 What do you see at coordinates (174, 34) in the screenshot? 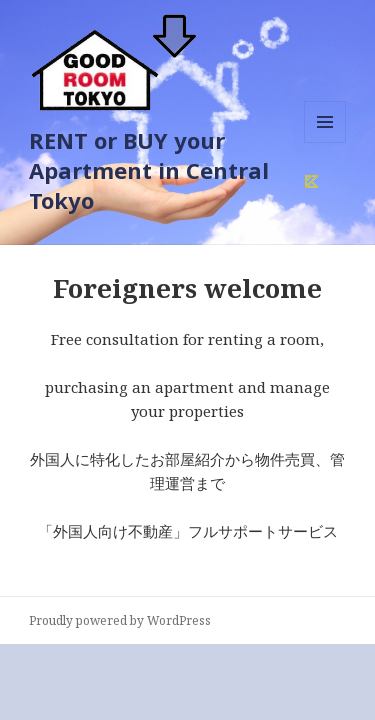
I see `download file or content` at bounding box center [174, 34].